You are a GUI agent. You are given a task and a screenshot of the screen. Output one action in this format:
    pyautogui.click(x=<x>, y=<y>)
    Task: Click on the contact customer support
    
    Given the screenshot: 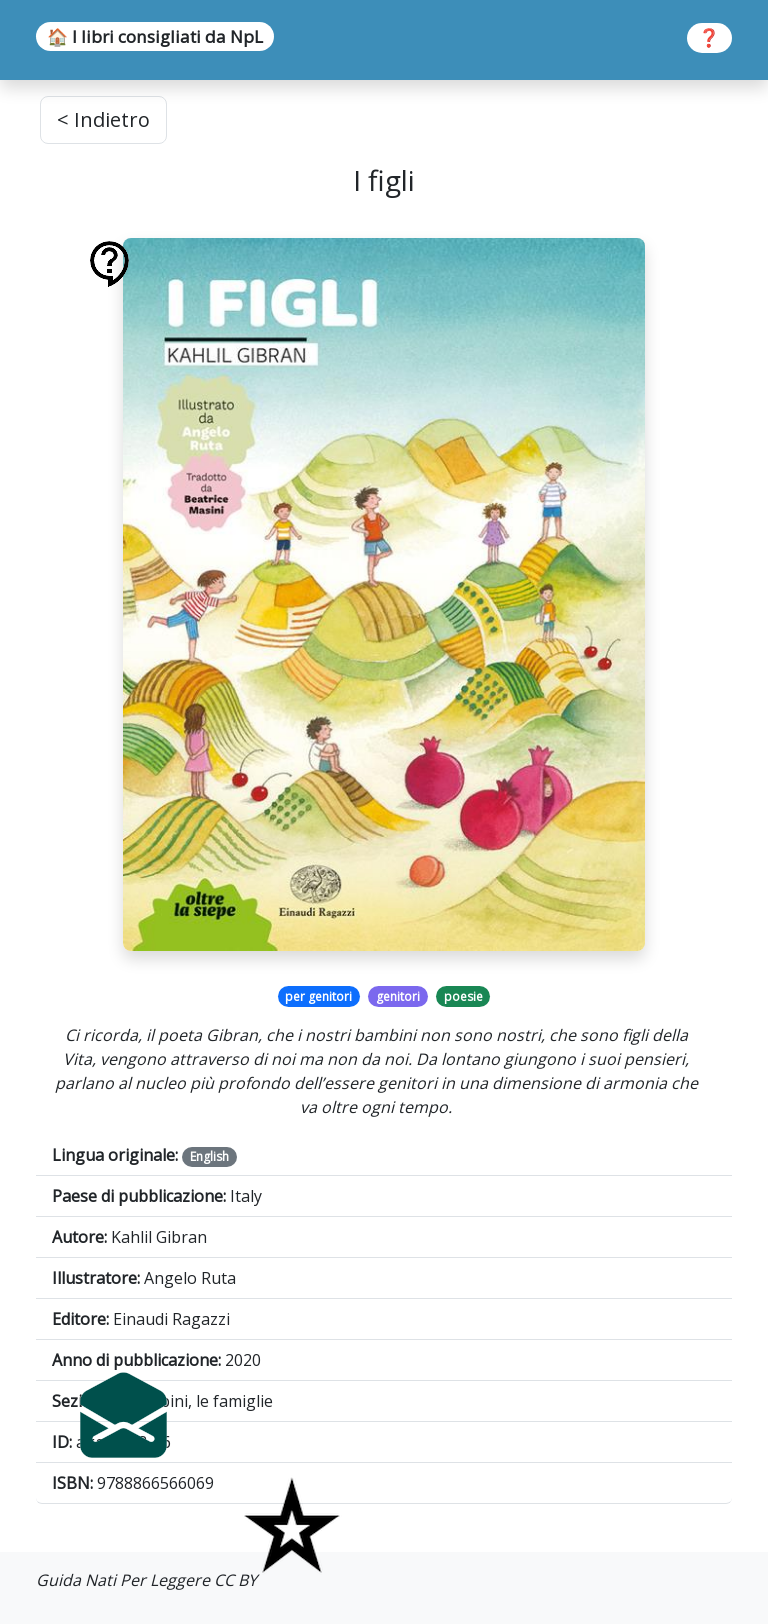 What is the action you would take?
    pyautogui.click(x=110, y=263)
    